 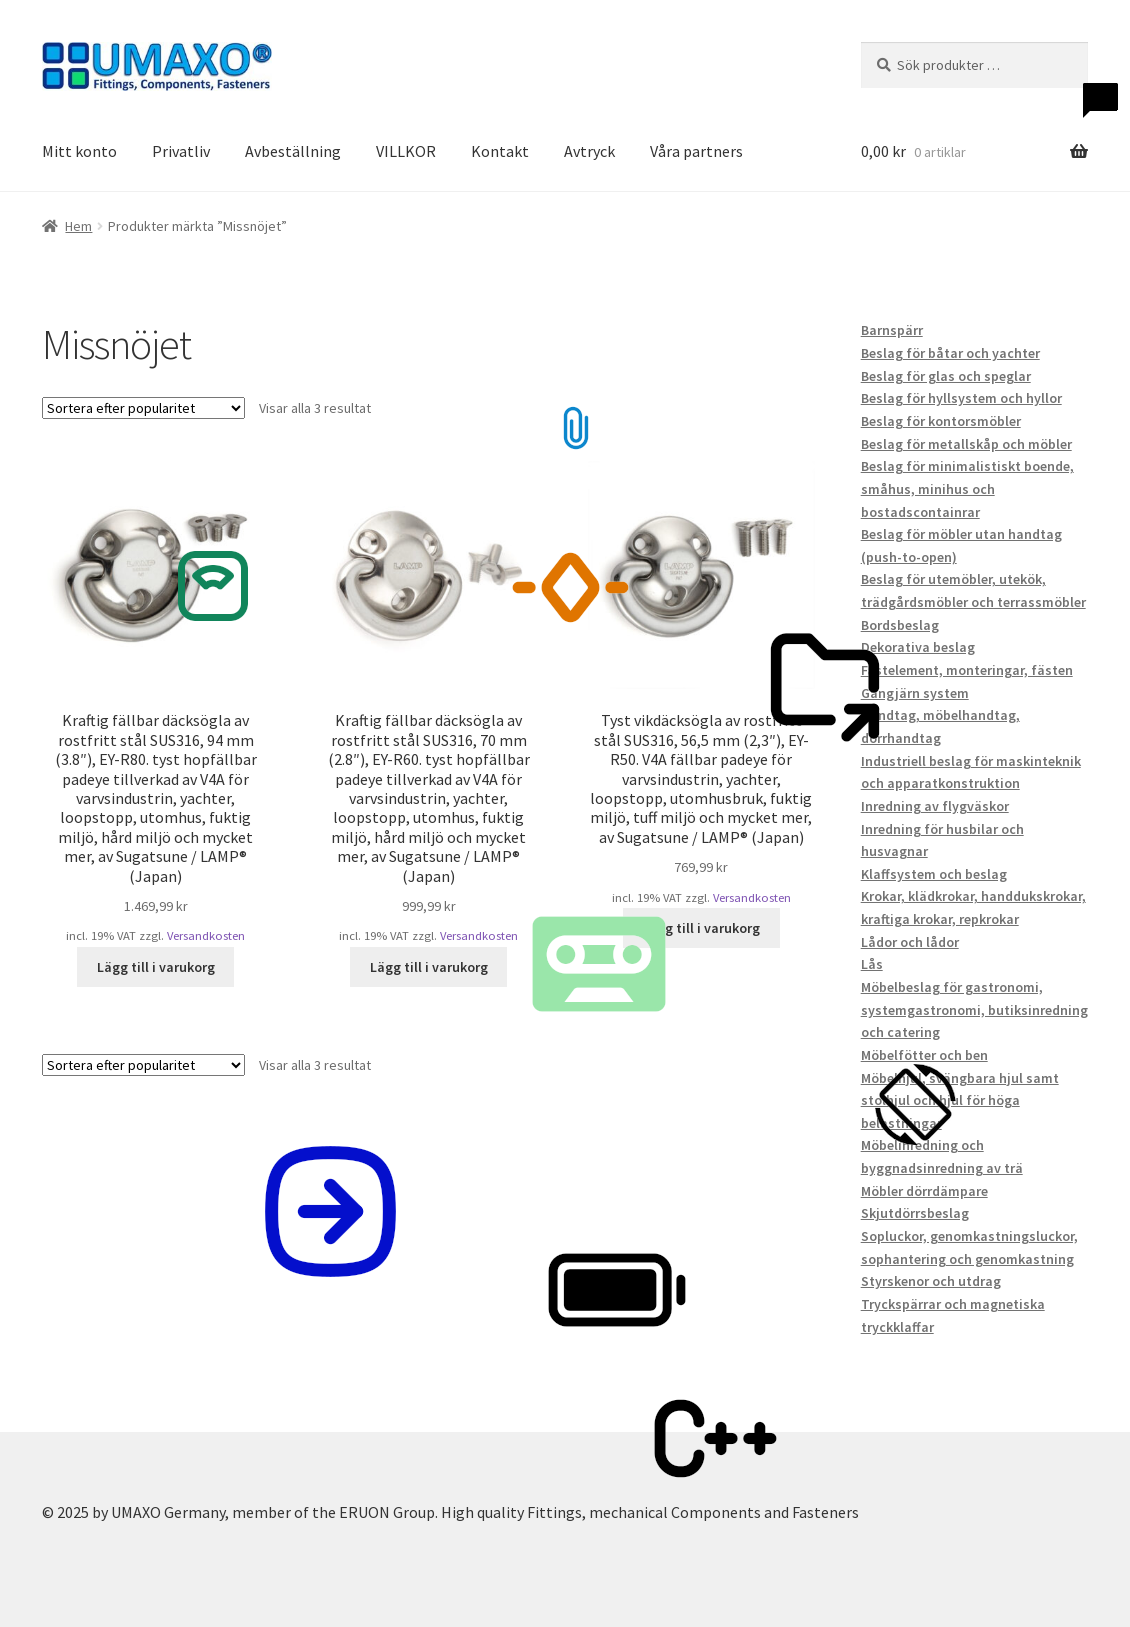 I want to click on indicates battery is fully charged, so click(x=617, y=1290).